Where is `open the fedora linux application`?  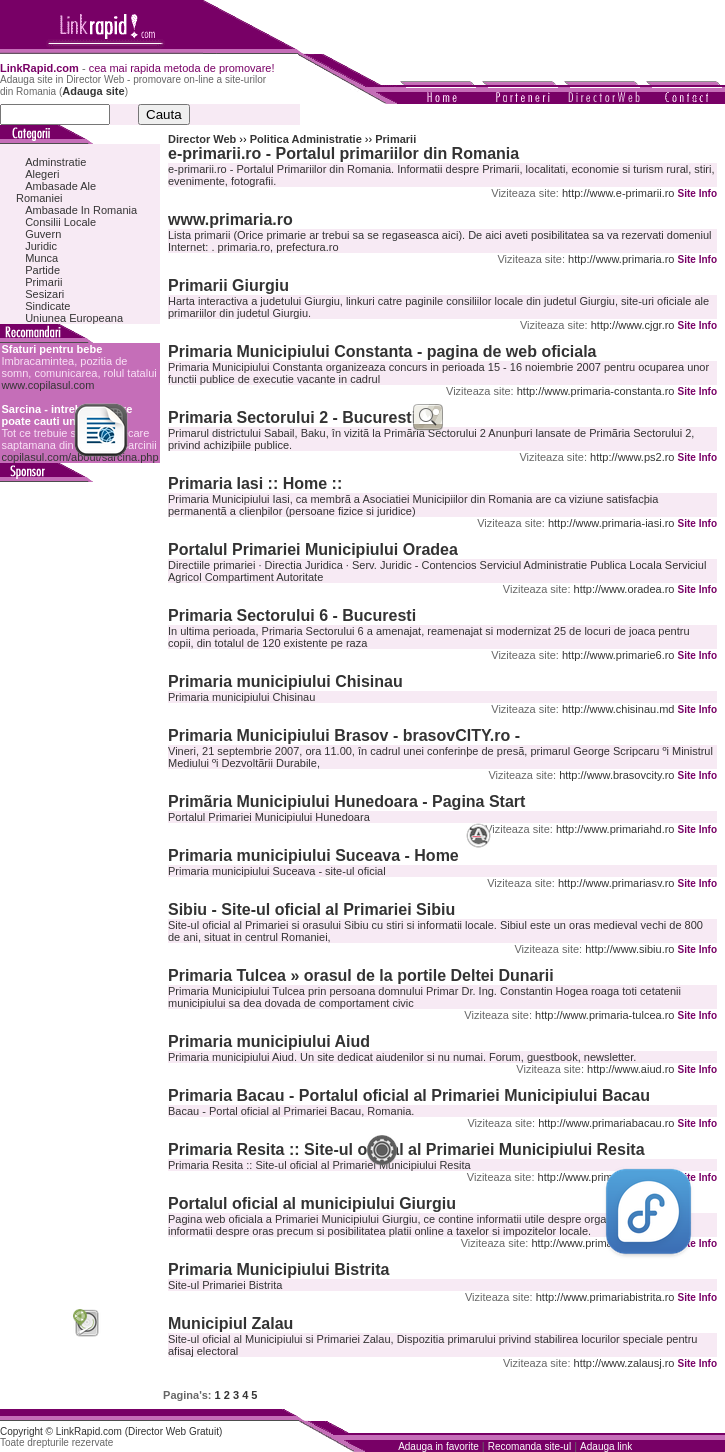
open the fedora linux application is located at coordinates (648, 1211).